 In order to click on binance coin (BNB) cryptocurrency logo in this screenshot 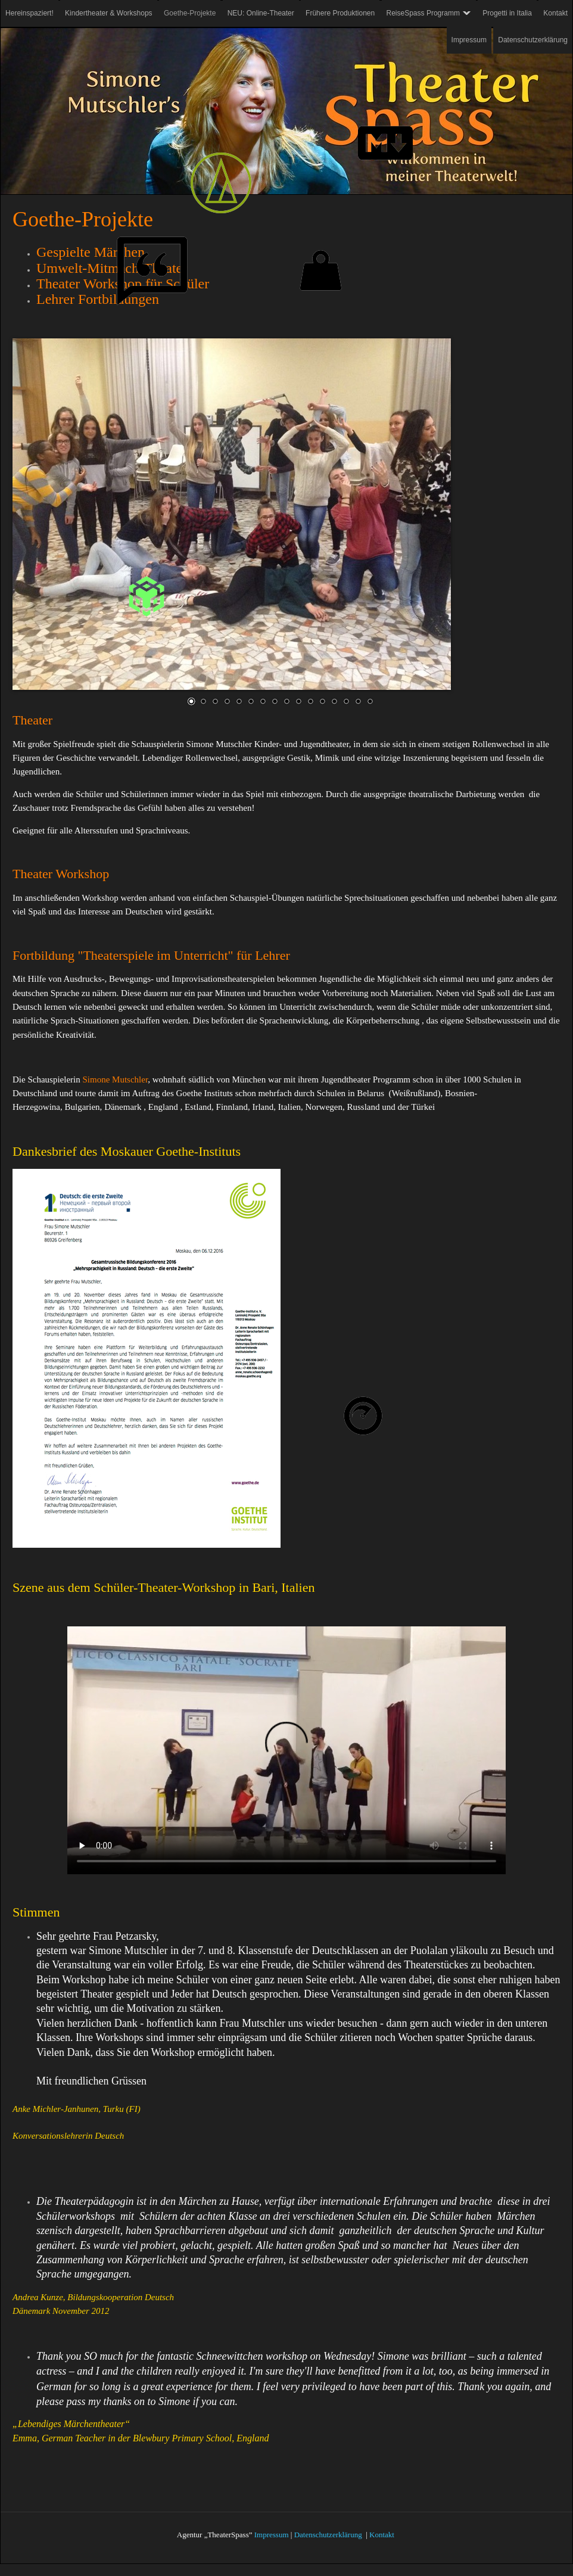, I will do `click(147, 596)`.